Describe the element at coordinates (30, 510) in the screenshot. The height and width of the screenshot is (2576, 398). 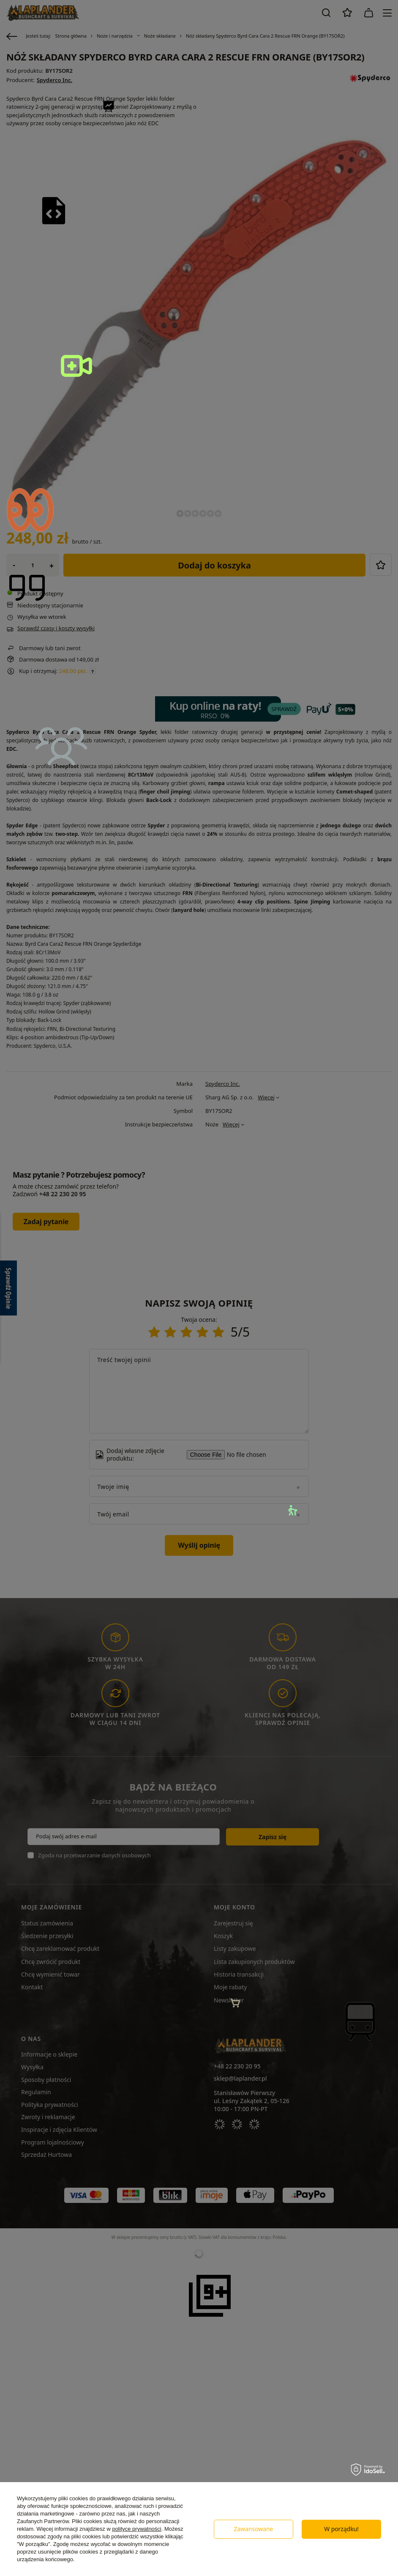
I see `mark content as viewed or seen` at that location.